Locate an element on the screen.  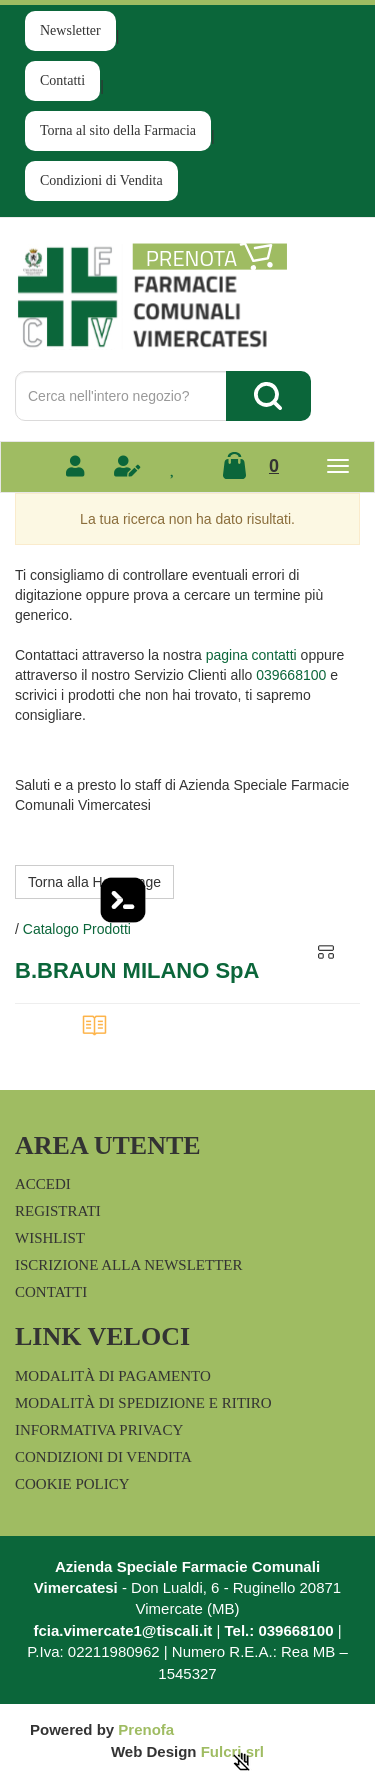
do not touch or interact with this item is located at coordinates (242, 1762).